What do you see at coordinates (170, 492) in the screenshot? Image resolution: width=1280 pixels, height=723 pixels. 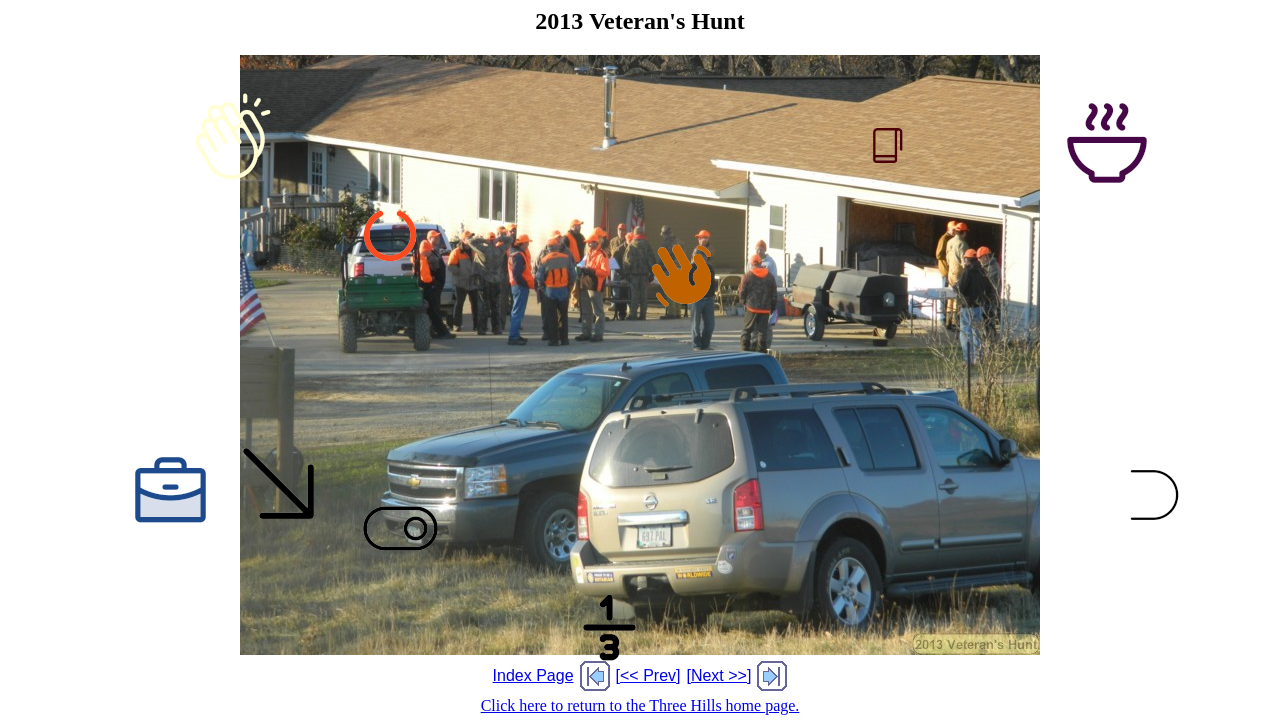 I see `access work or business-related content` at bounding box center [170, 492].